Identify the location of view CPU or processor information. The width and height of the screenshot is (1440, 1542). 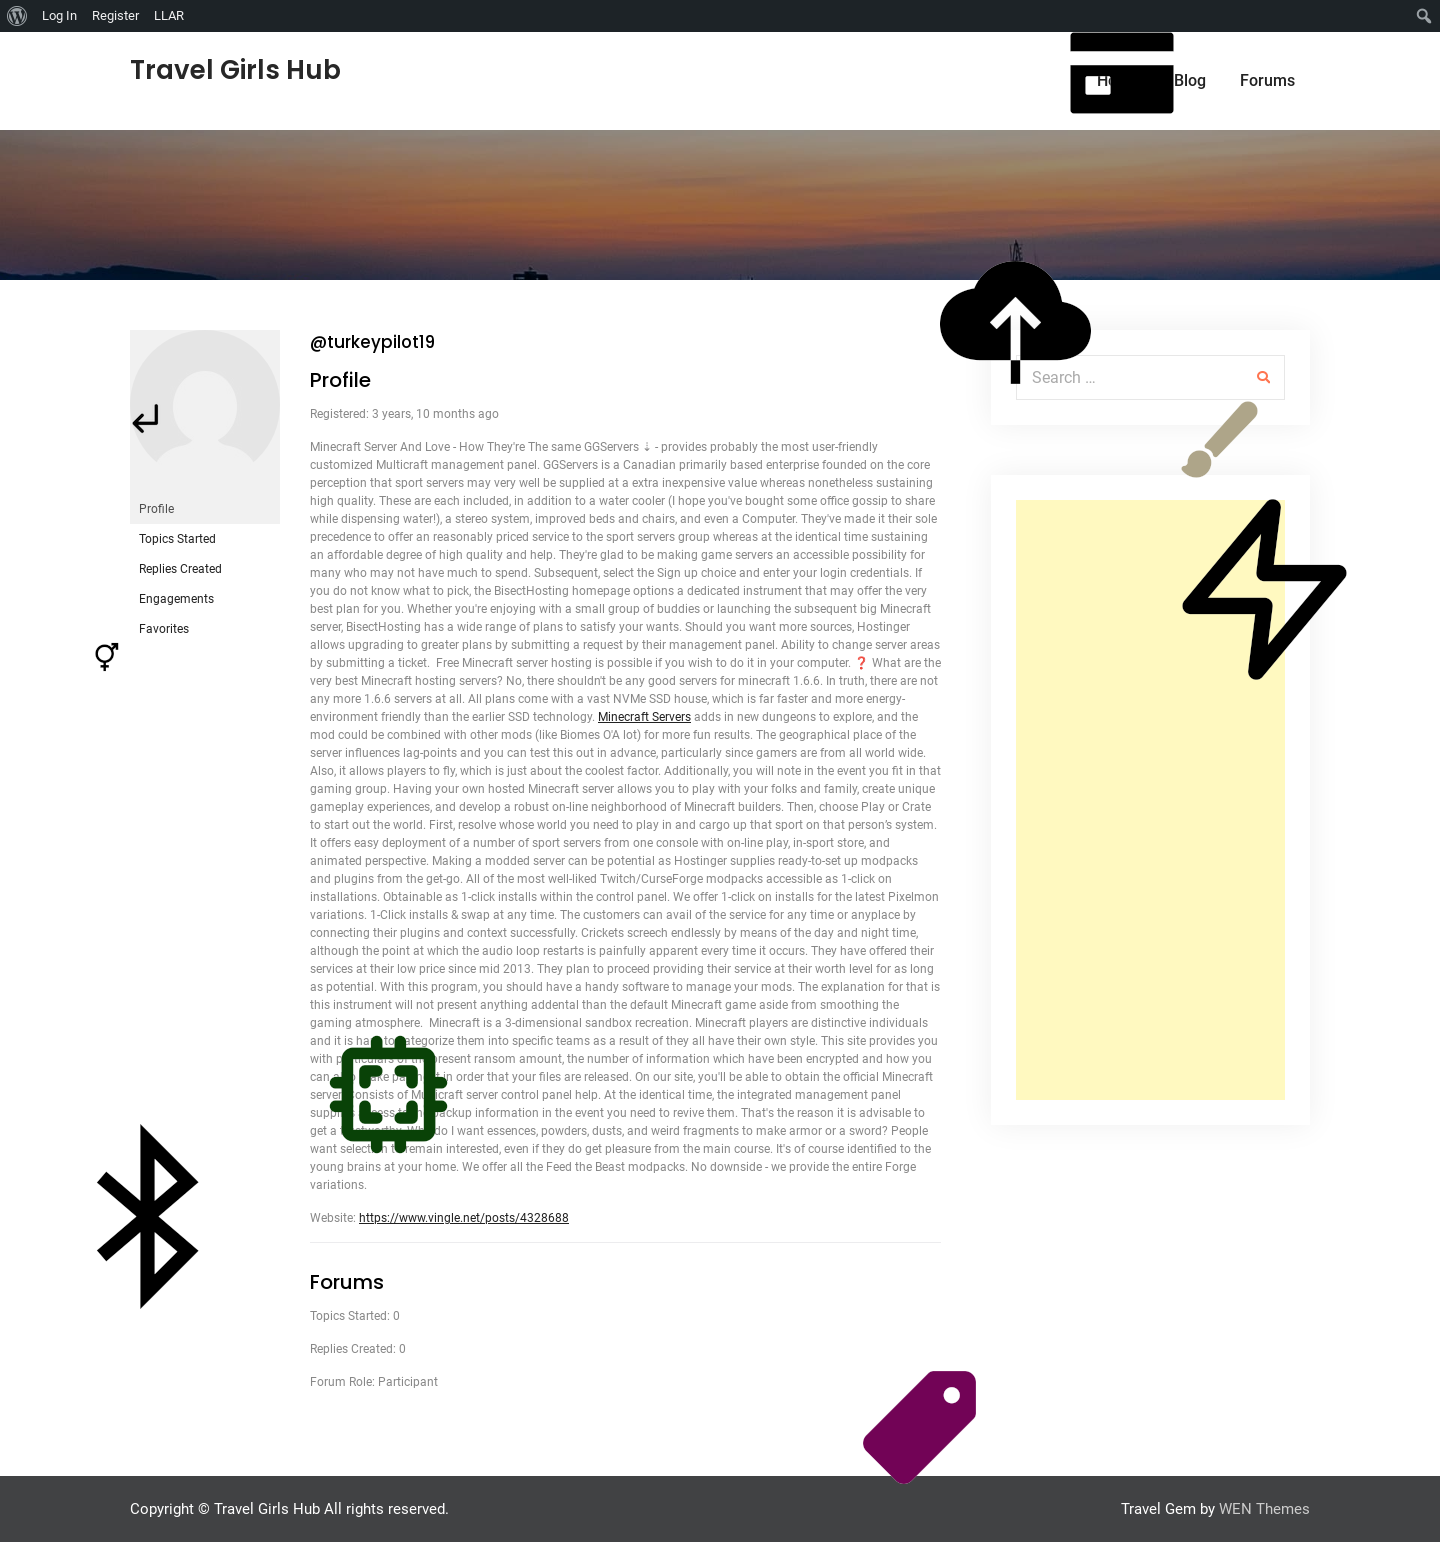
(388, 1094).